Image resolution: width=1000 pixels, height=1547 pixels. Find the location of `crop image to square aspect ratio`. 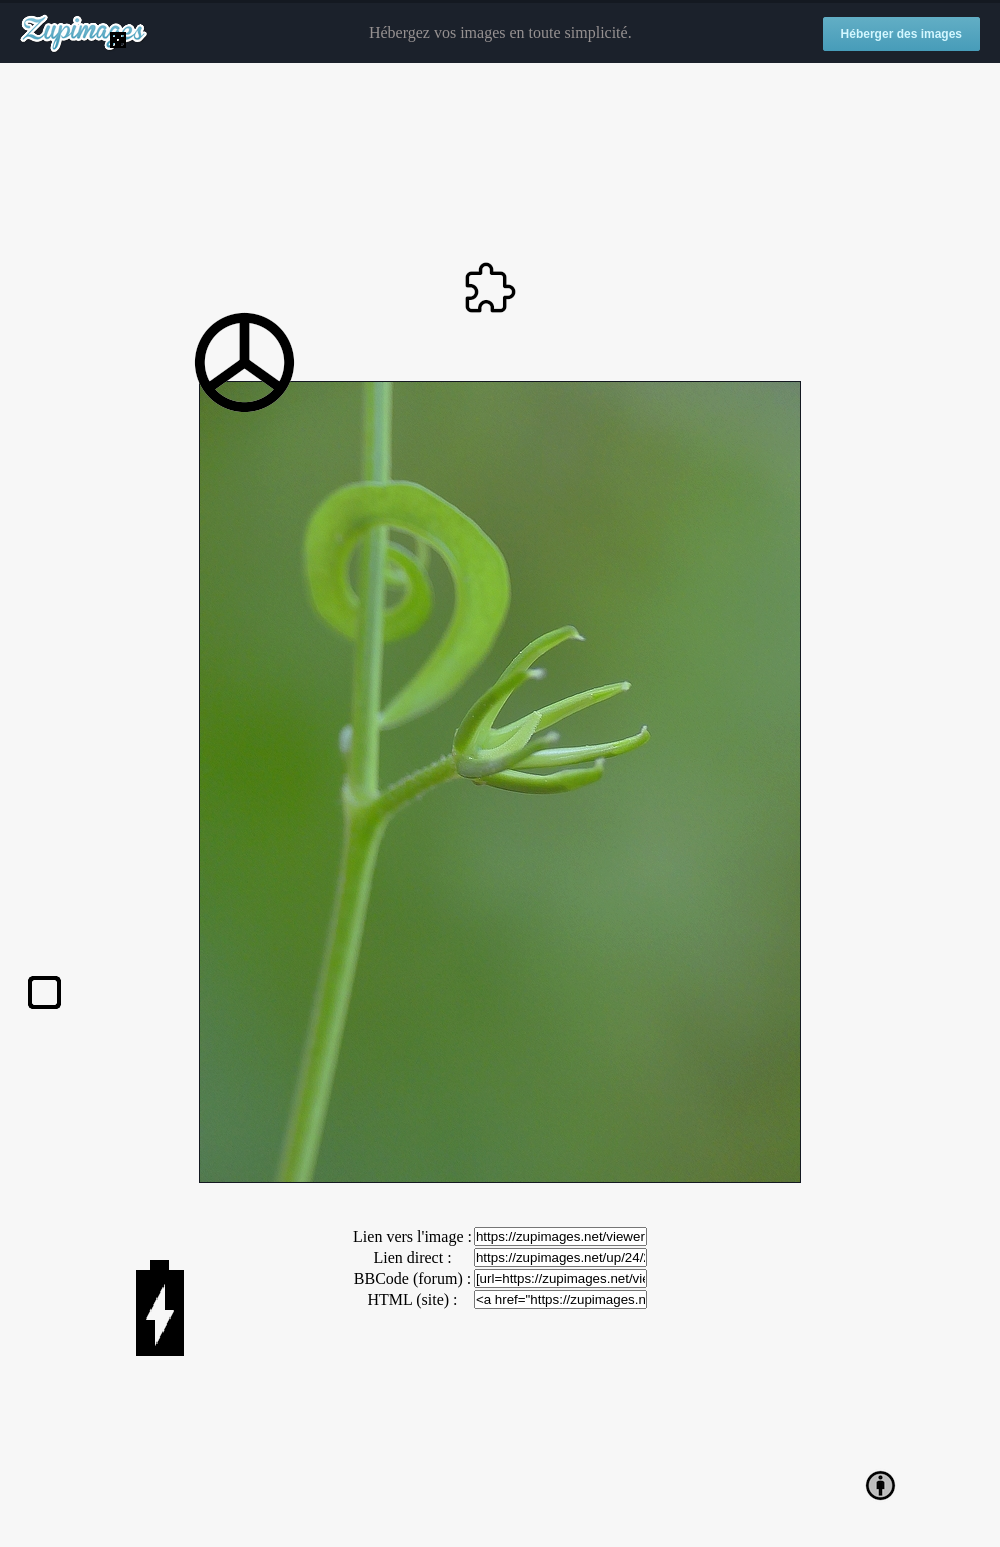

crop image to square aspect ratio is located at coordinates (44, 992).